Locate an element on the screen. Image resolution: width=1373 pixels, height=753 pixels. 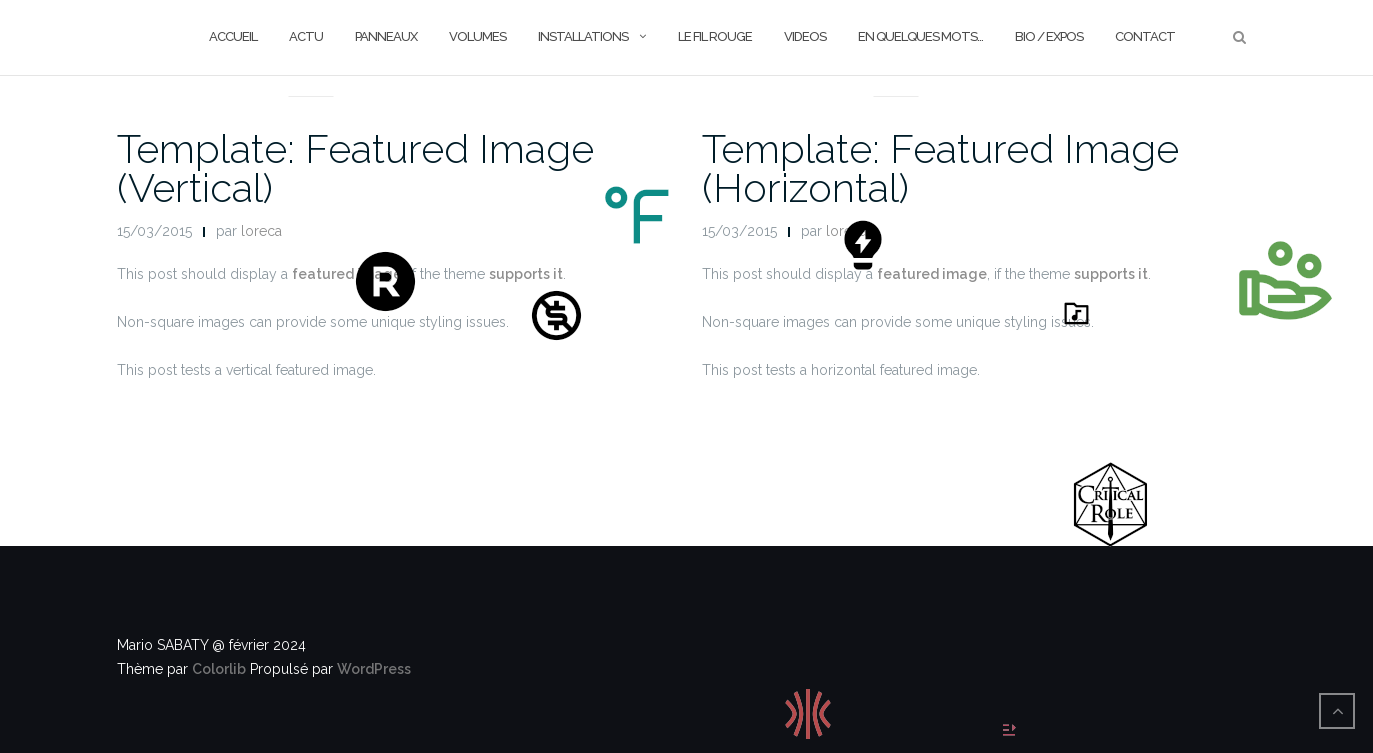
make a payment or tip is located at coordinates (1284, 282).